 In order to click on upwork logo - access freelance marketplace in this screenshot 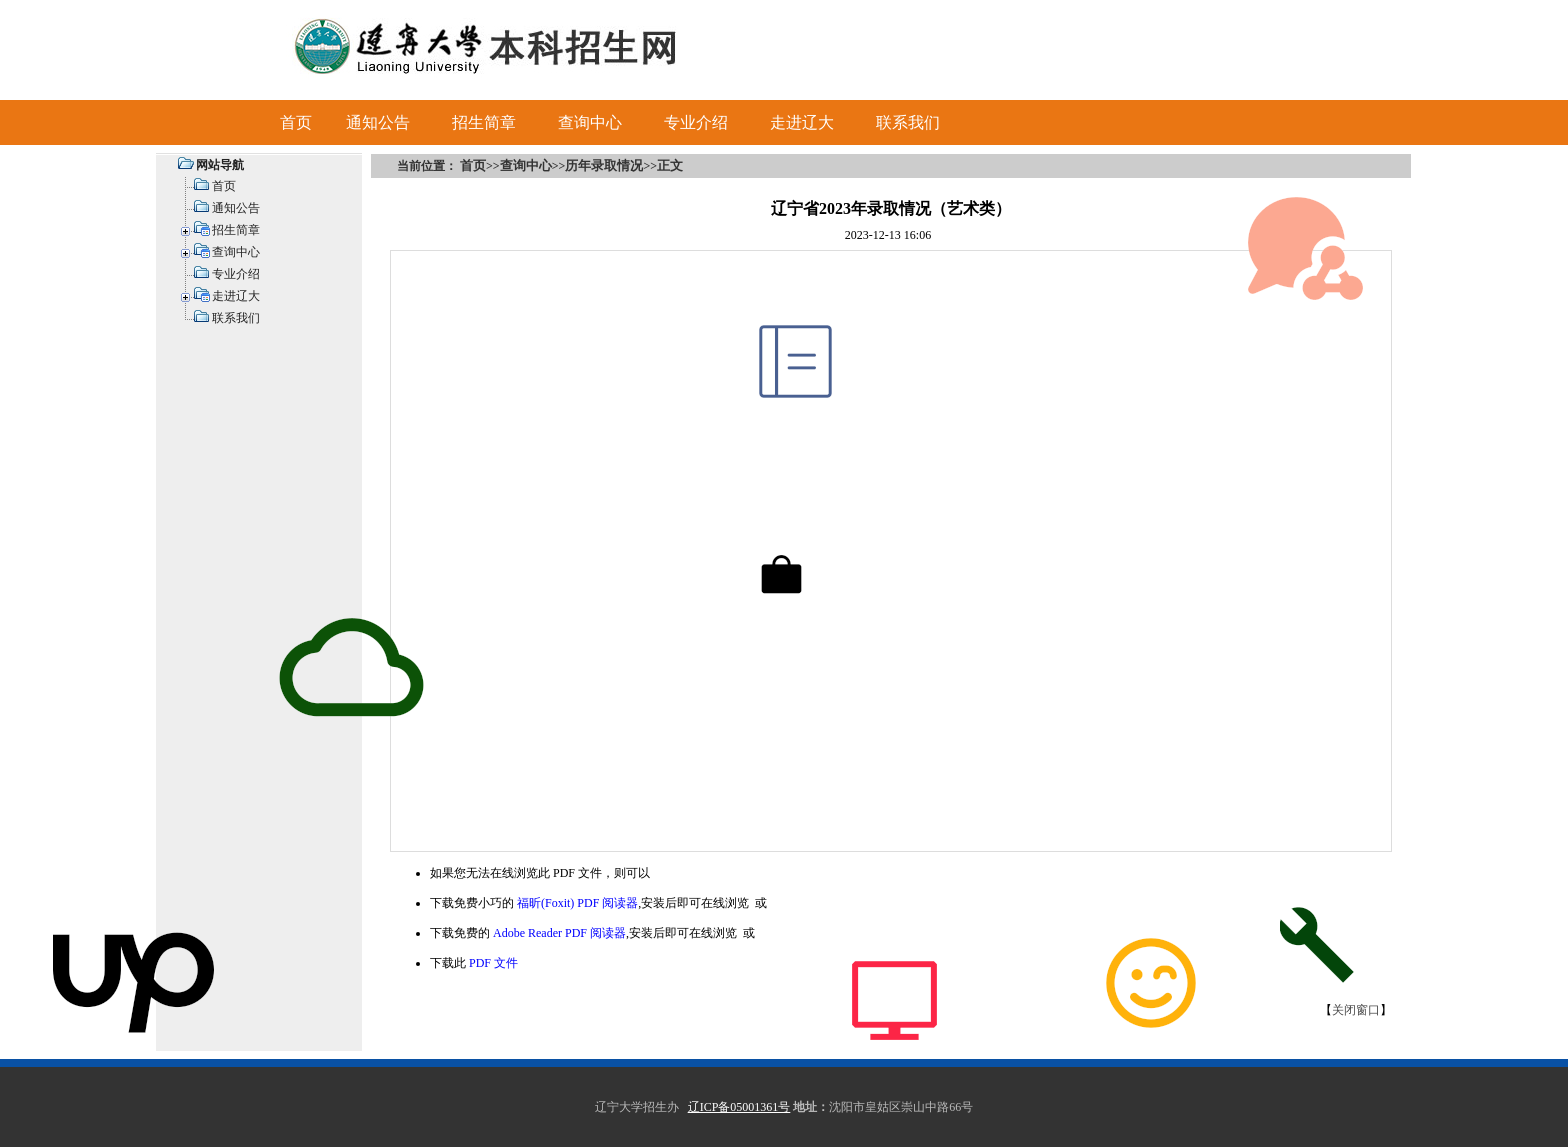, I will do `click(133, 982)`.